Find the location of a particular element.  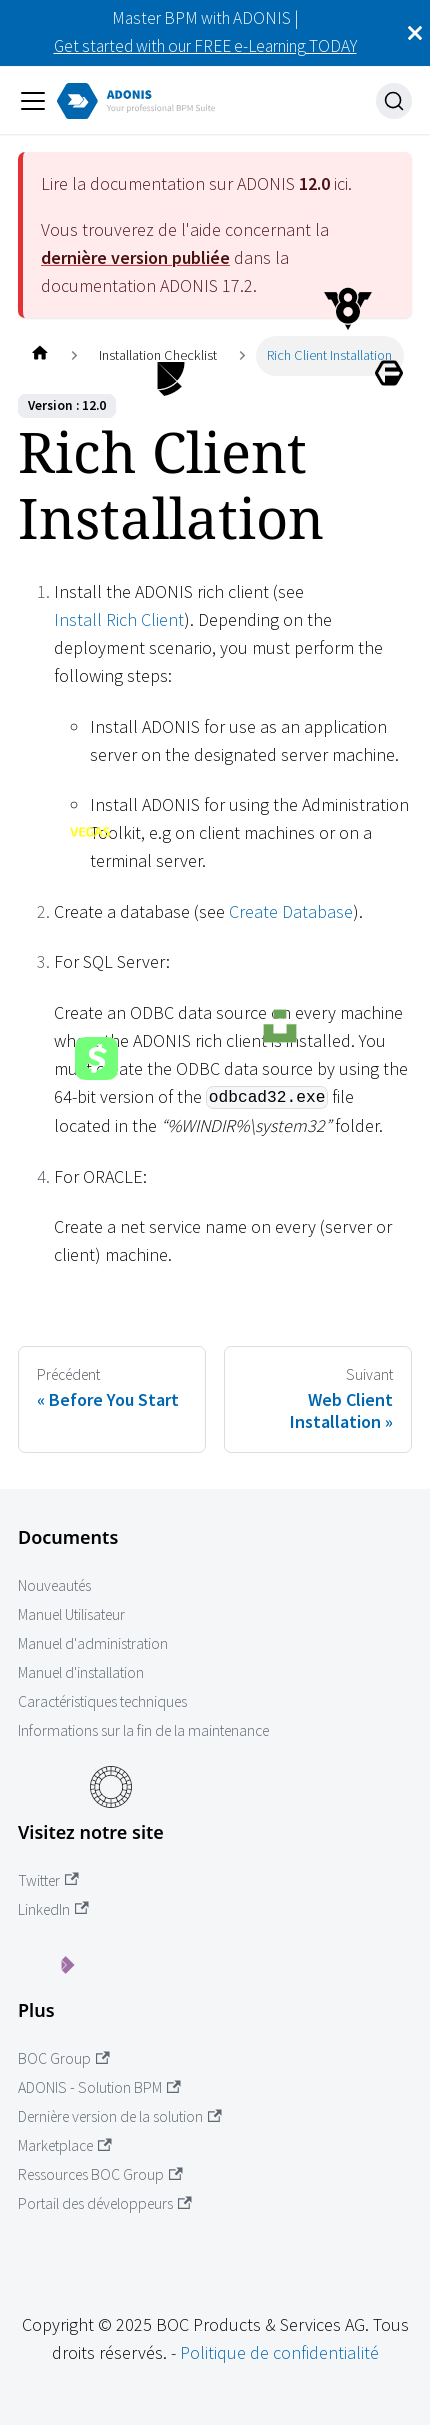

open Cash App is located at coordinates (96, 1058).